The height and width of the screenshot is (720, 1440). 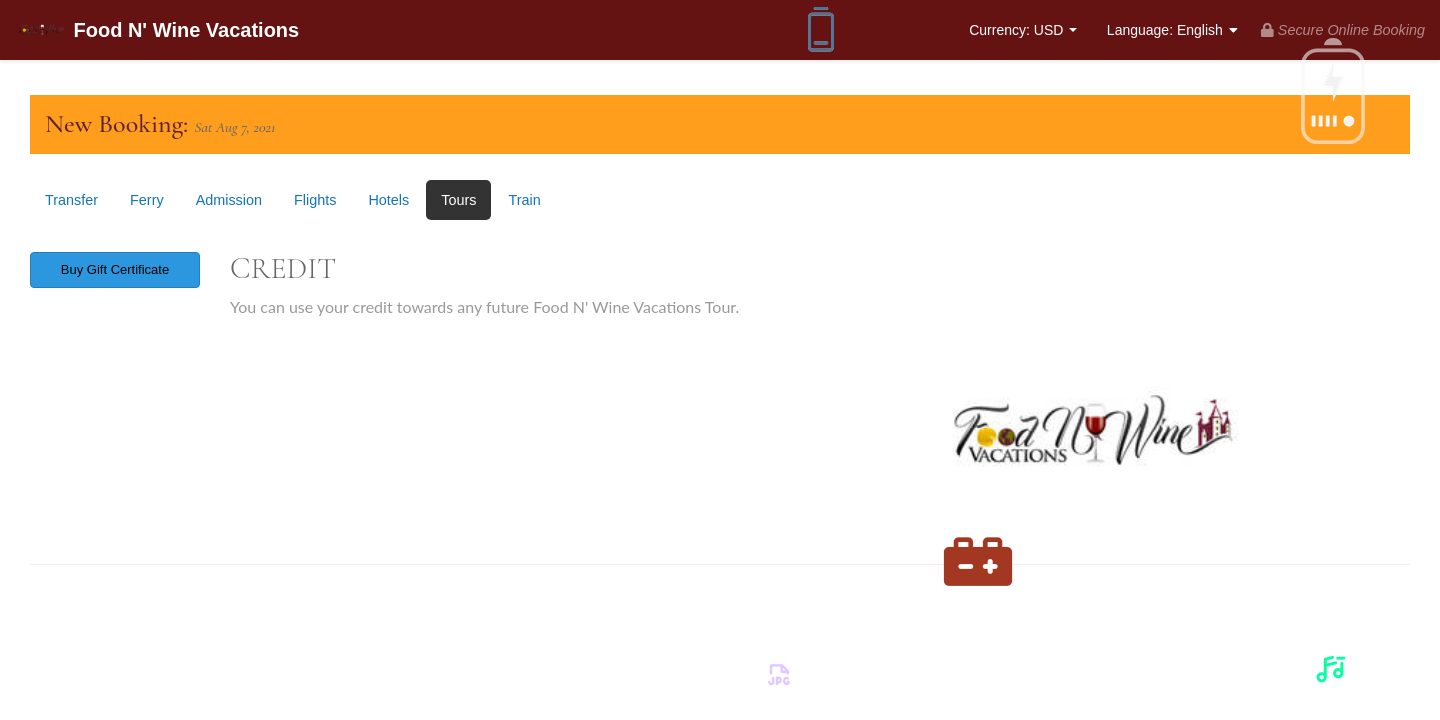 I want to click on check vehicle battery status, so click(x=978, y=564).